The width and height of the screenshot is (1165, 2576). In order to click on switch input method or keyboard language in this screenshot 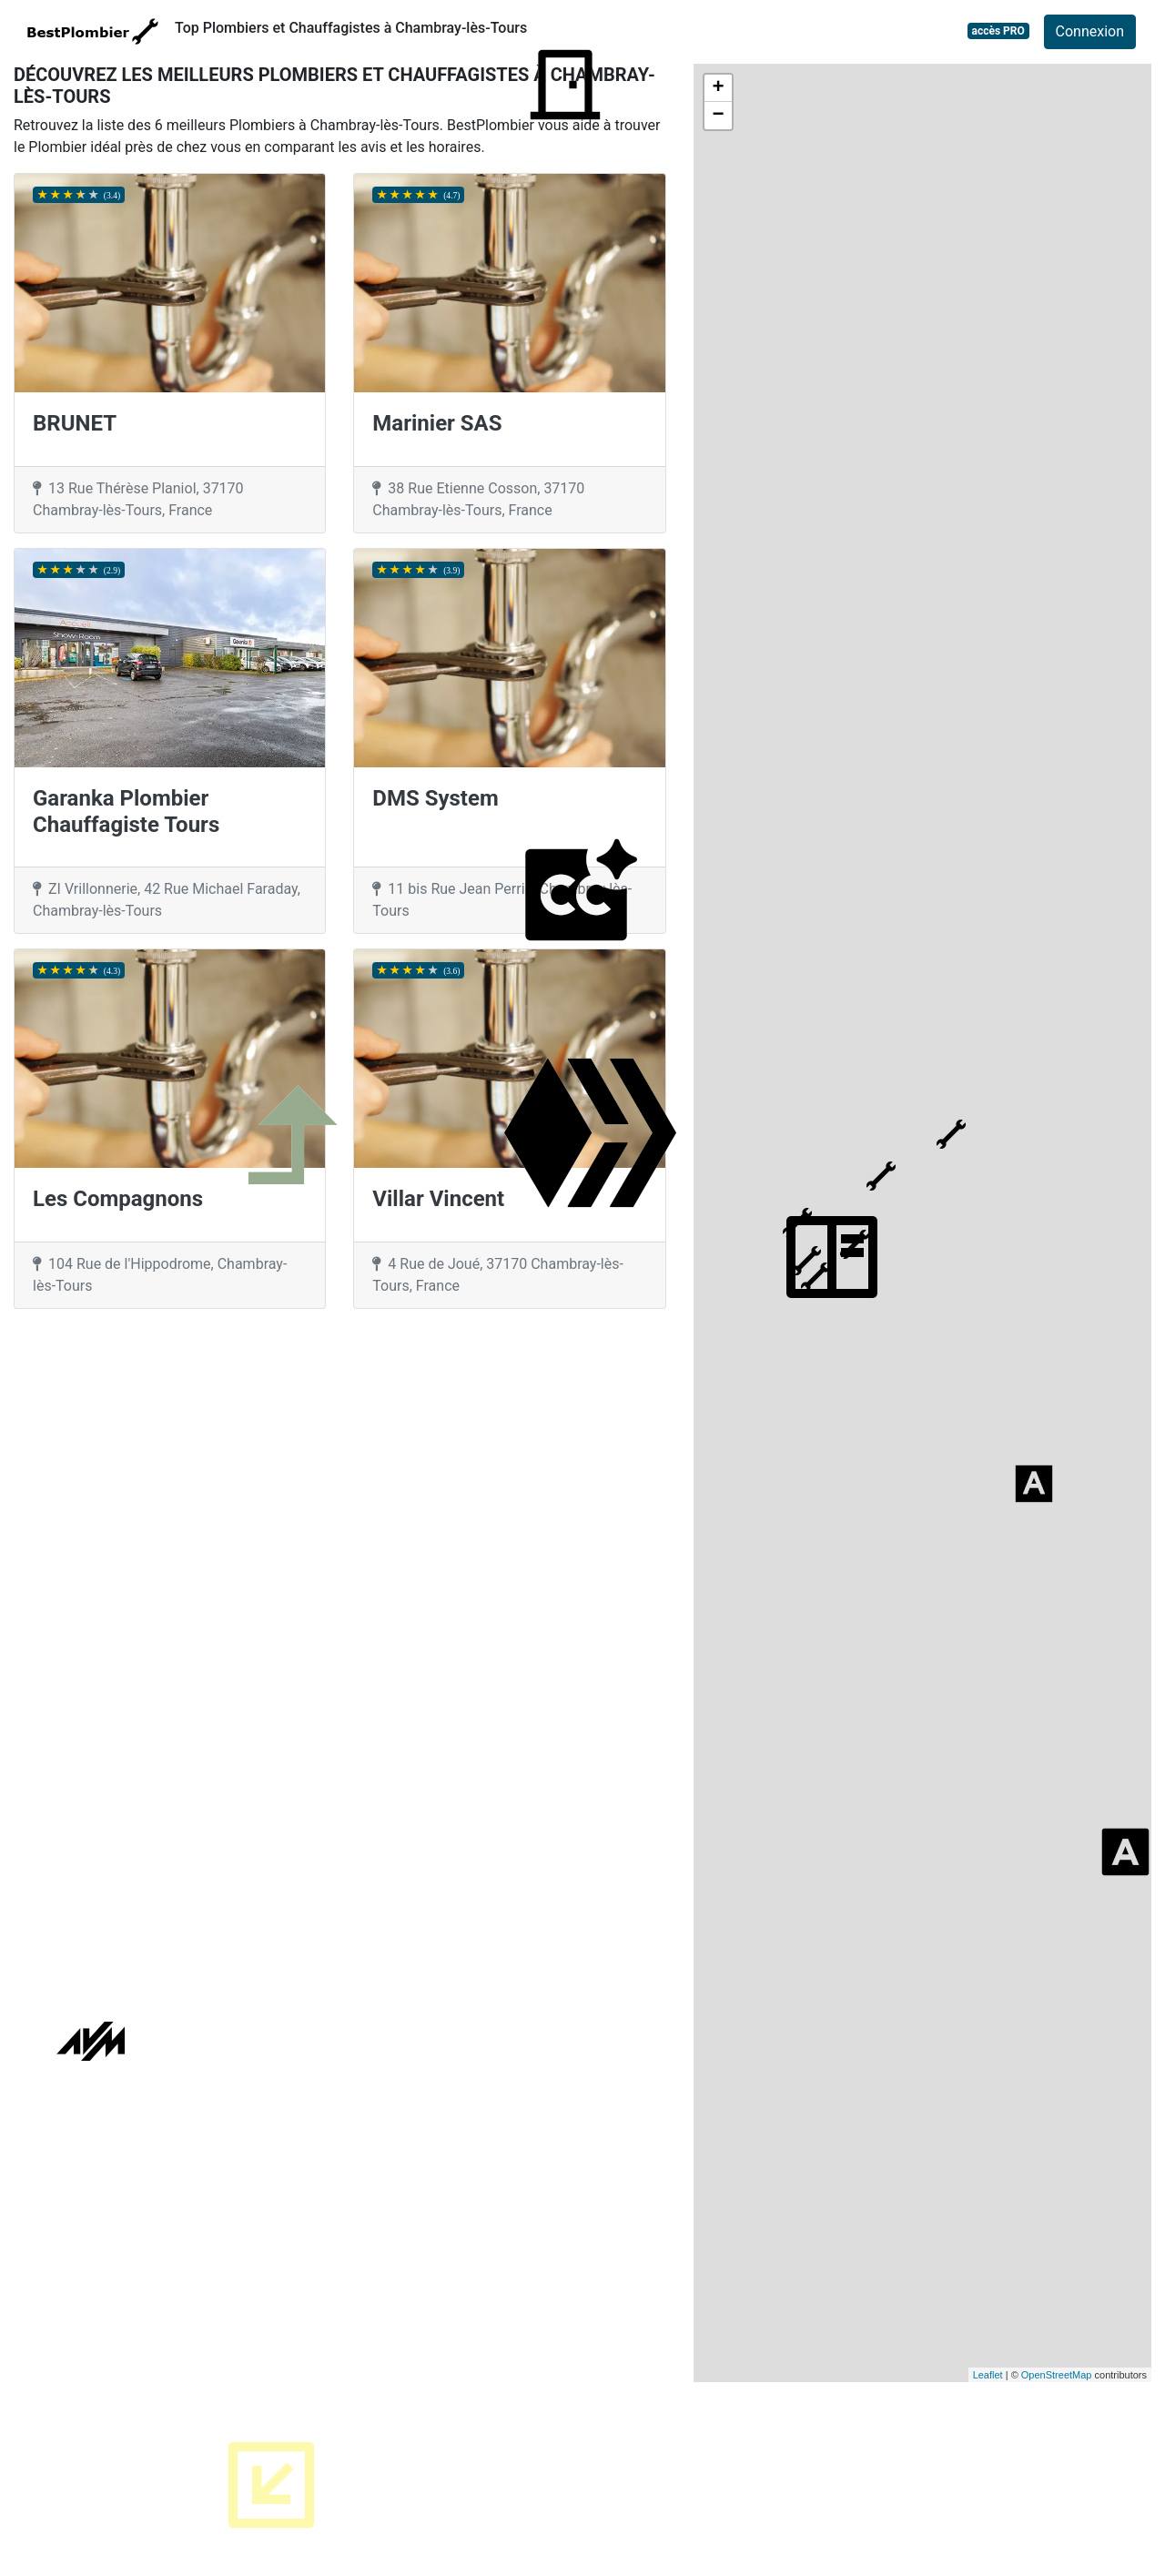, I will do `click(1125, 1851)`.